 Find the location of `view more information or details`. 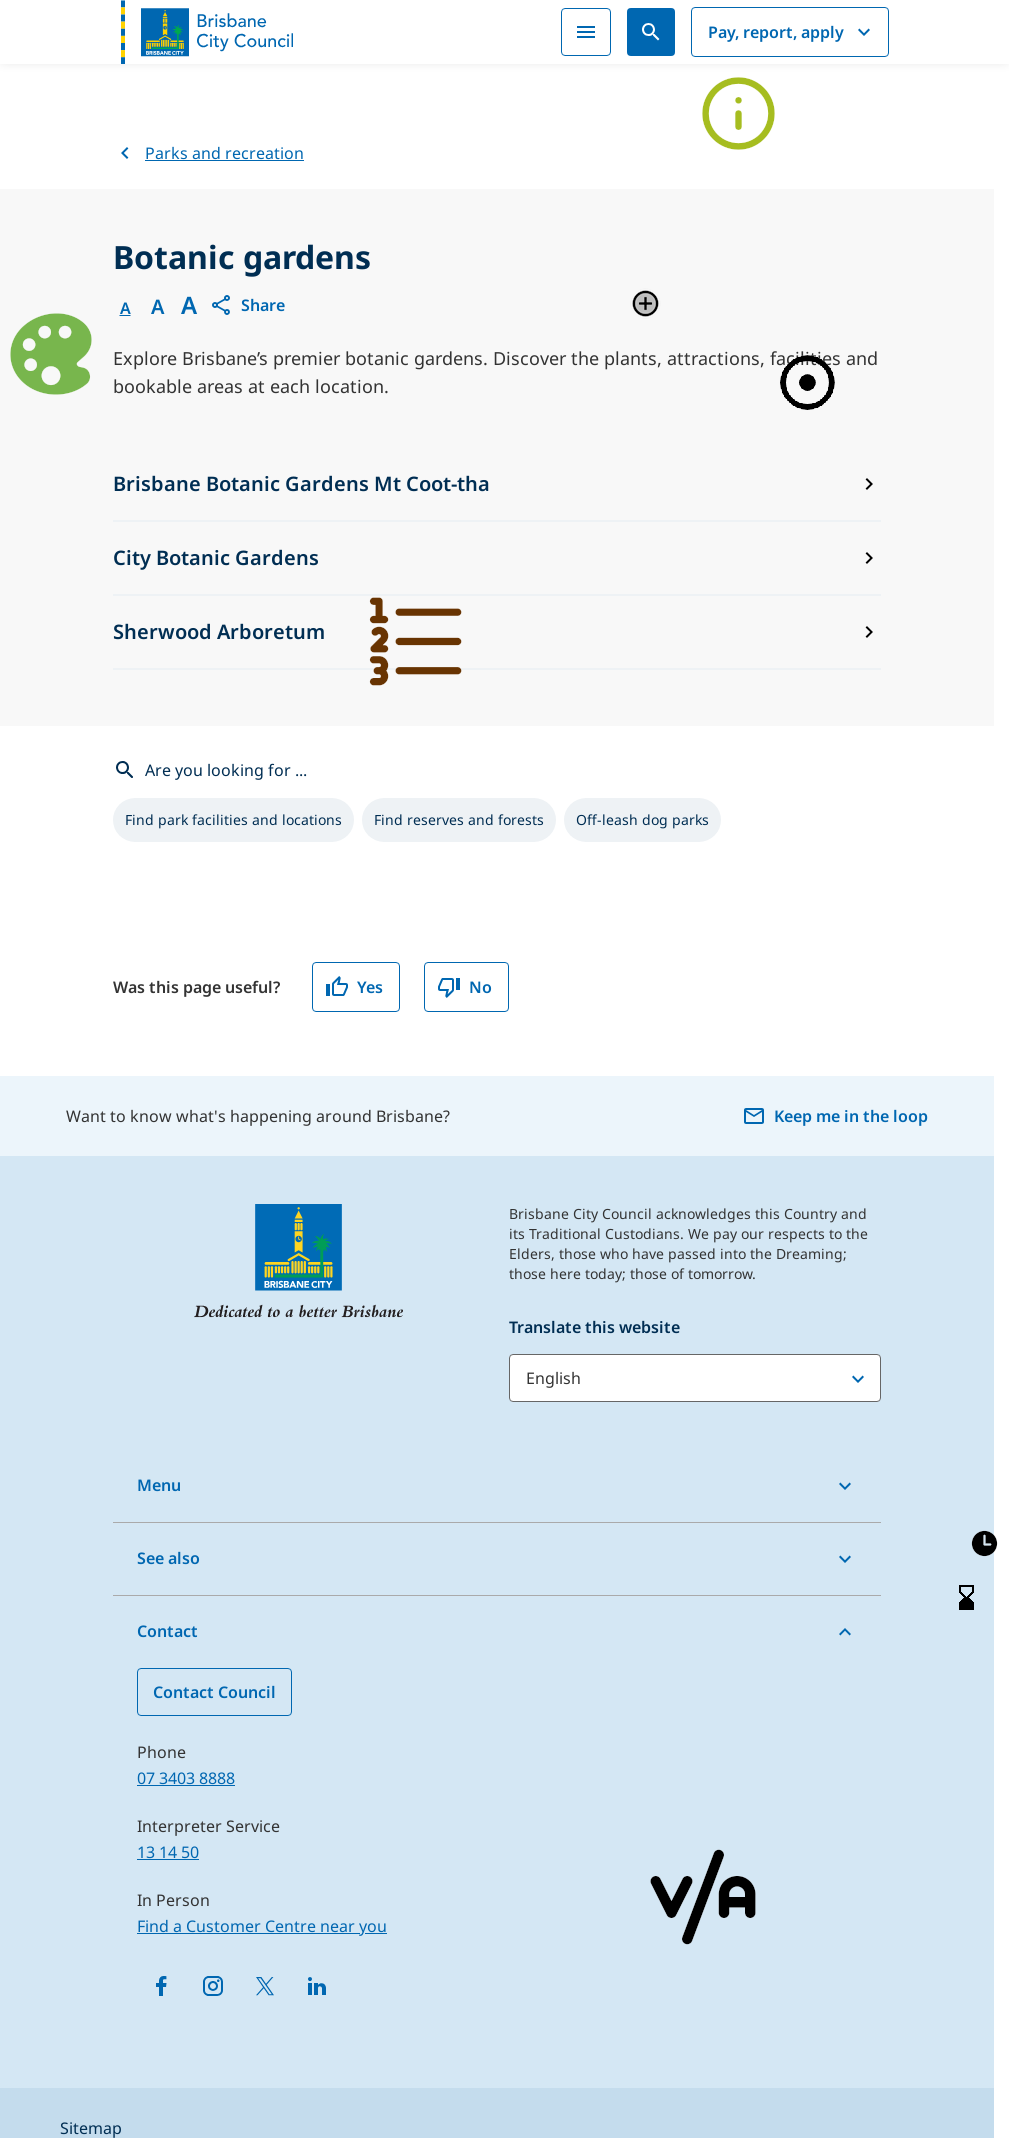

view more information or details is located at coordinates (738, 113).